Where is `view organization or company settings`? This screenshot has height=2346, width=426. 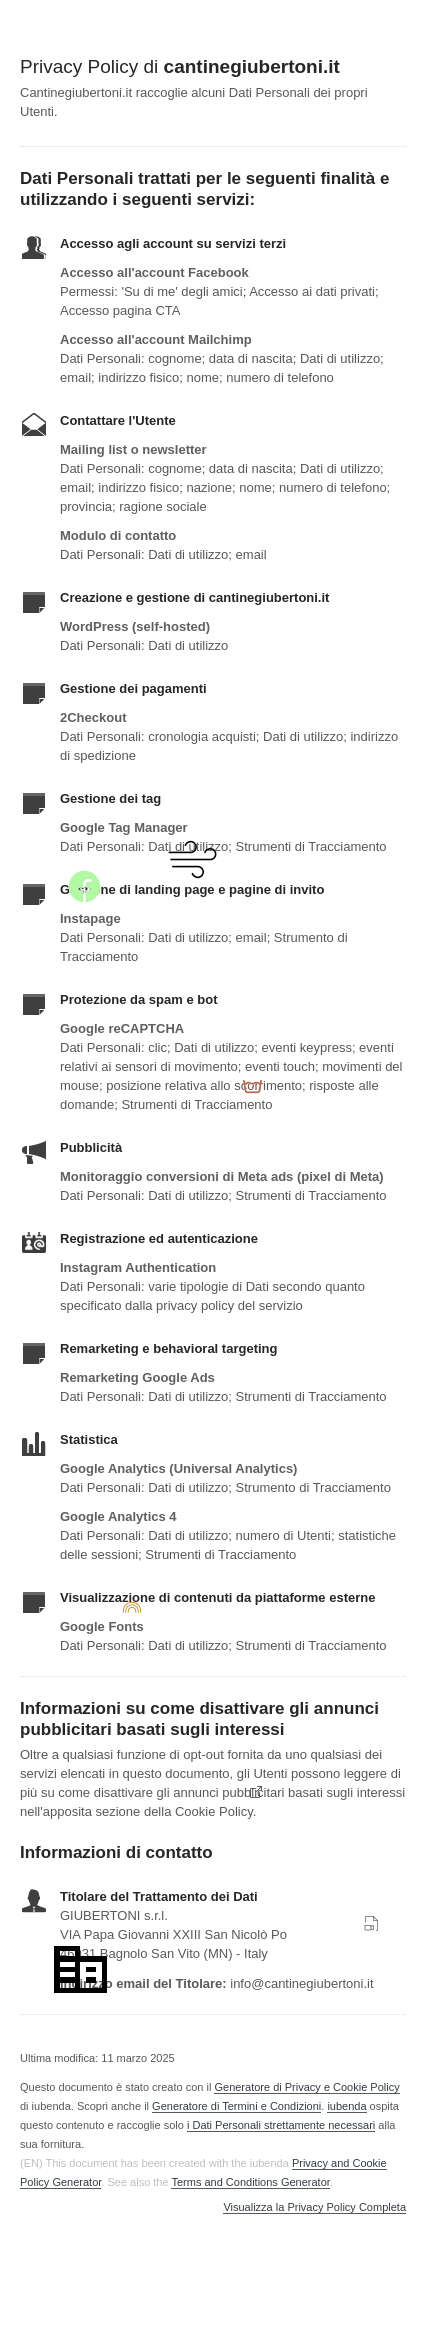 view organization or company settings is located at coordinates (80, 1969).